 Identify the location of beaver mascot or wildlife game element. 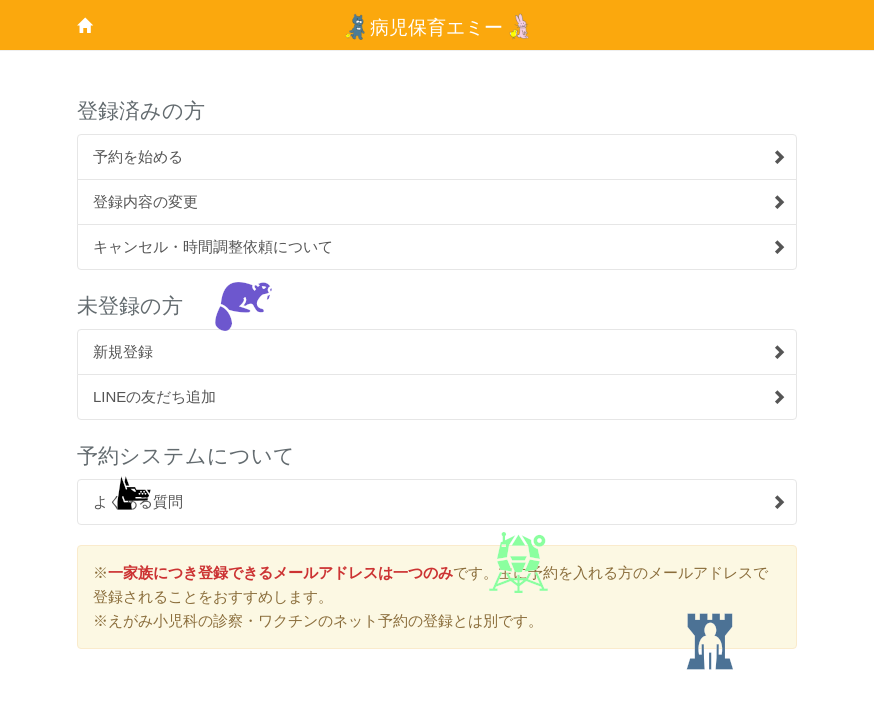
(243, 306).